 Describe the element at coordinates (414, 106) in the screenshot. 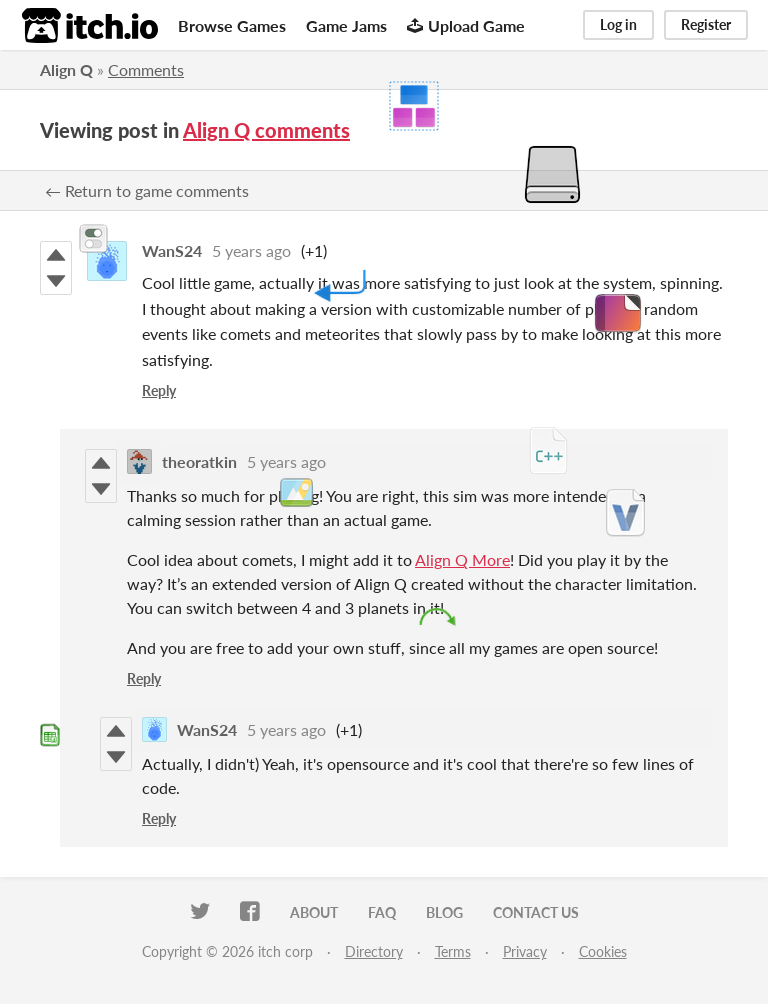

I see `select all items in the current view` at that location.